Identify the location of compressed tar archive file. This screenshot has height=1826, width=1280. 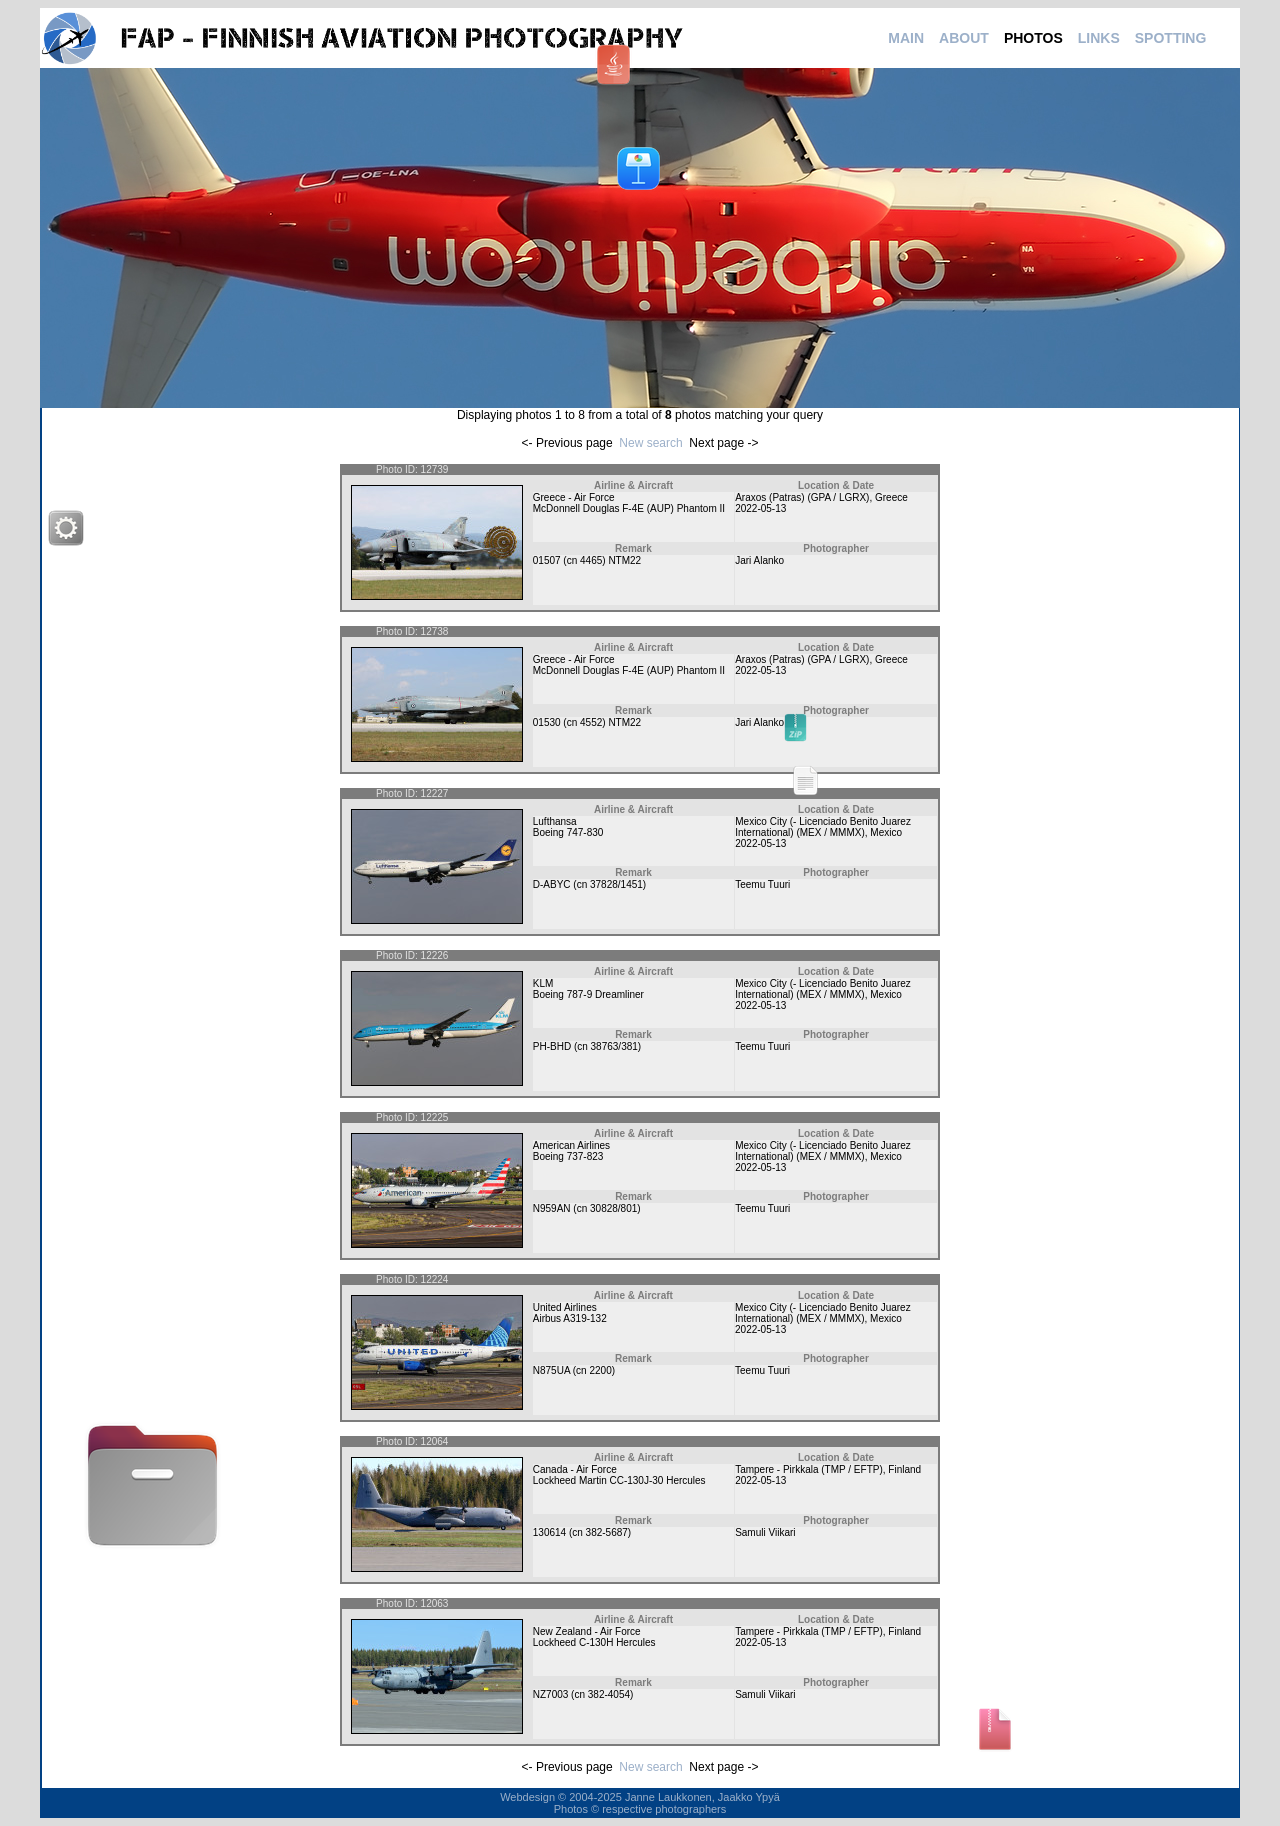
(995, 1730).